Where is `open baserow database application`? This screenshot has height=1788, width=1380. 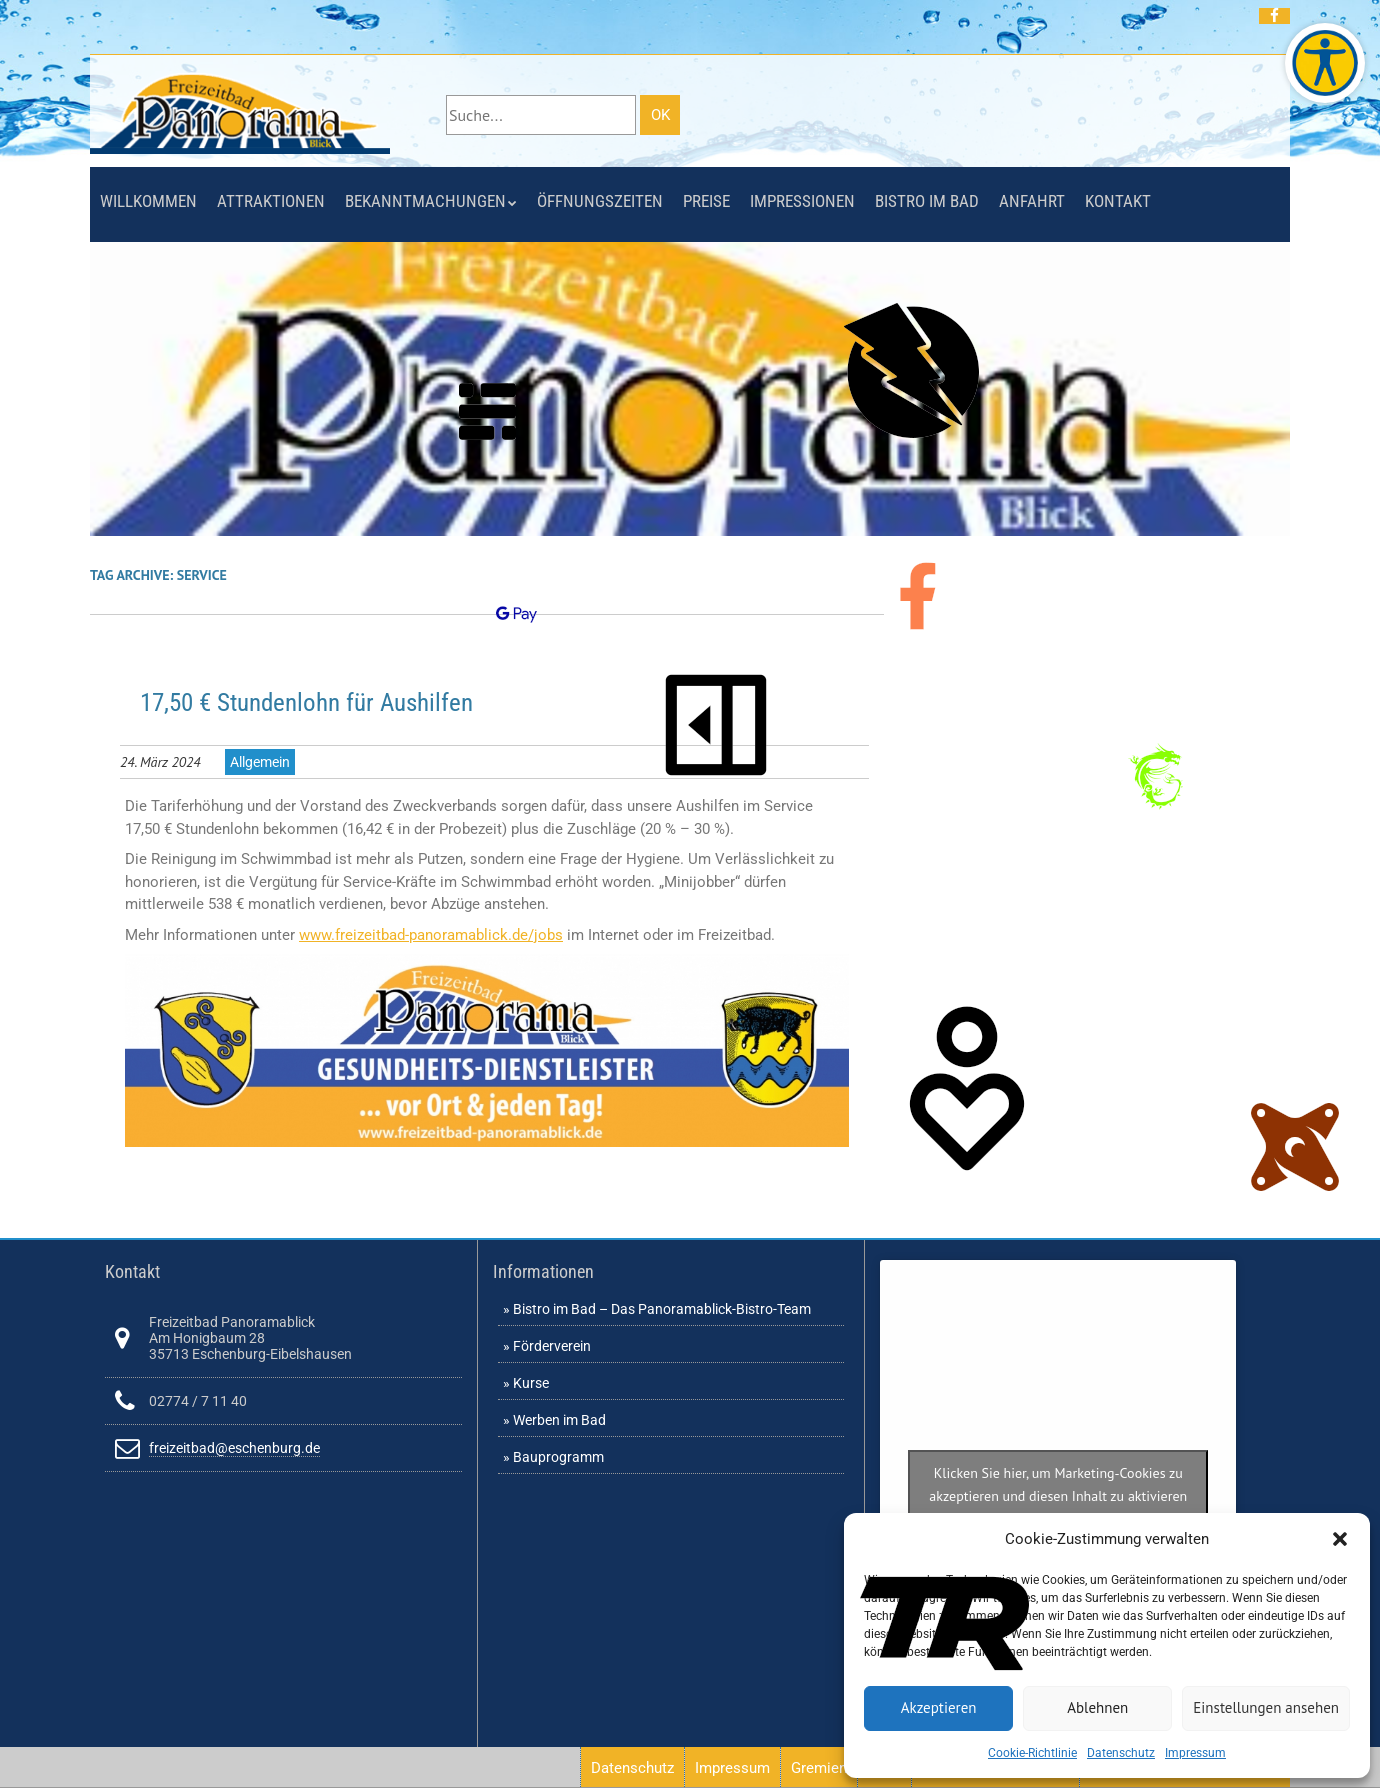
open baserow database application is located at coordinates (487, 411).